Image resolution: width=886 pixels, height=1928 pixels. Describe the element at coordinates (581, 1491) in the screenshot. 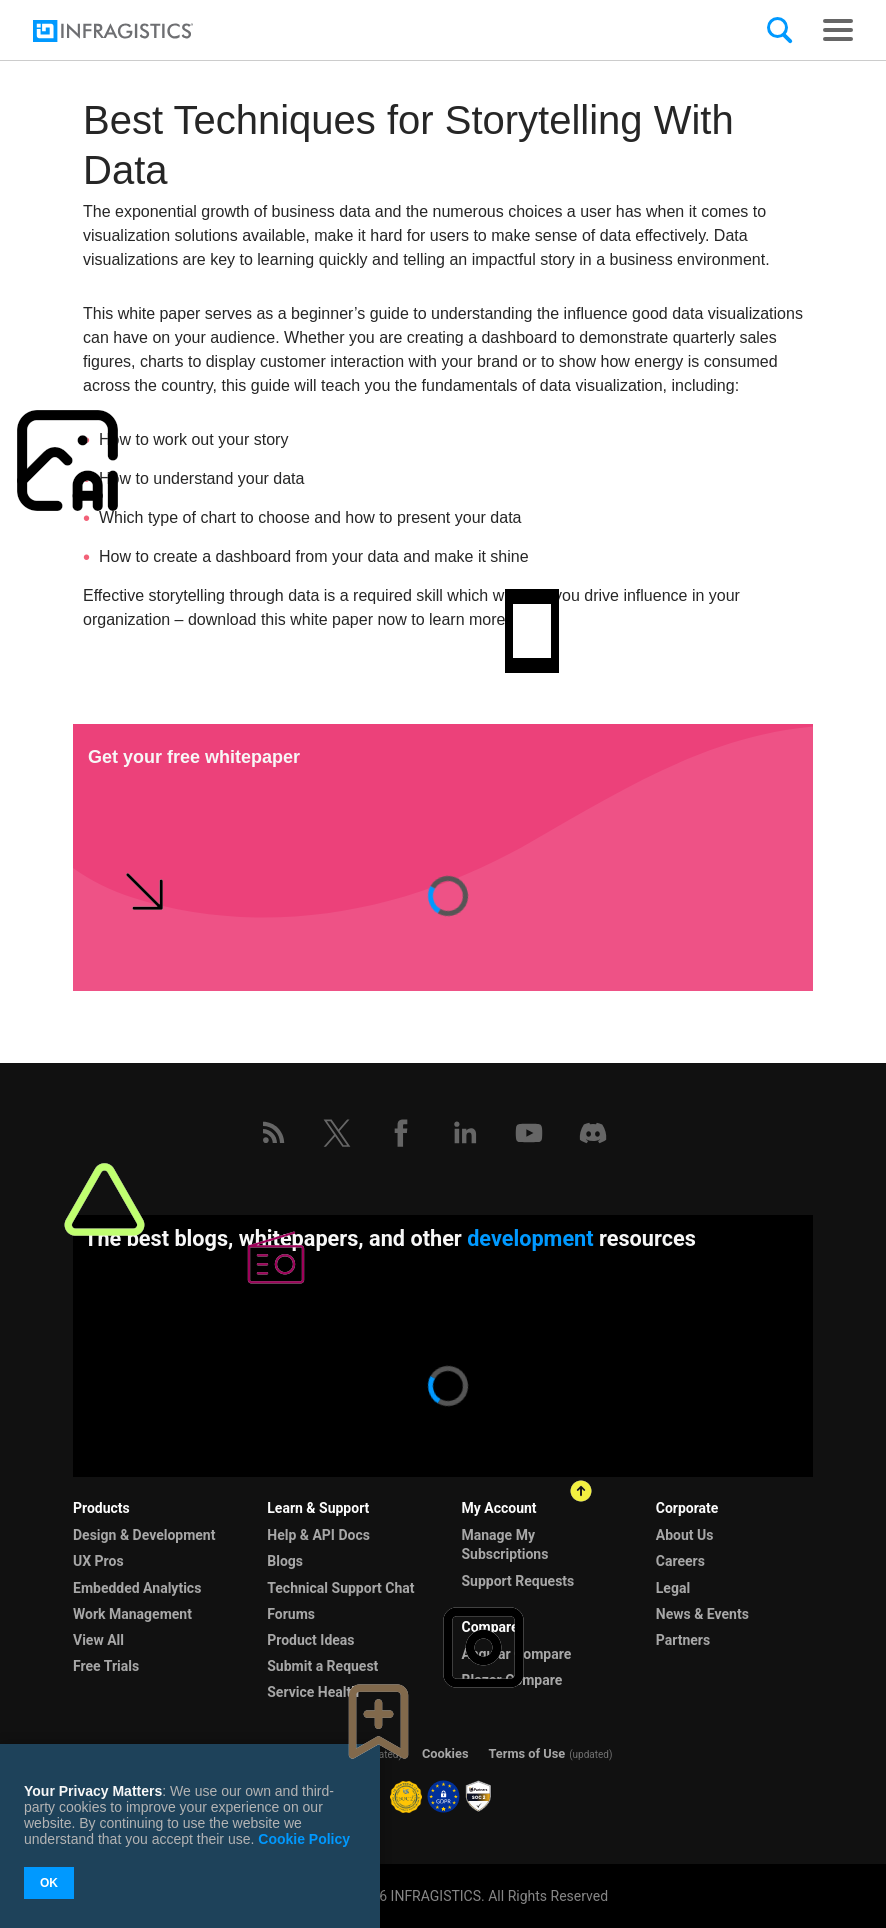

I see `upload a file or content` at that location.